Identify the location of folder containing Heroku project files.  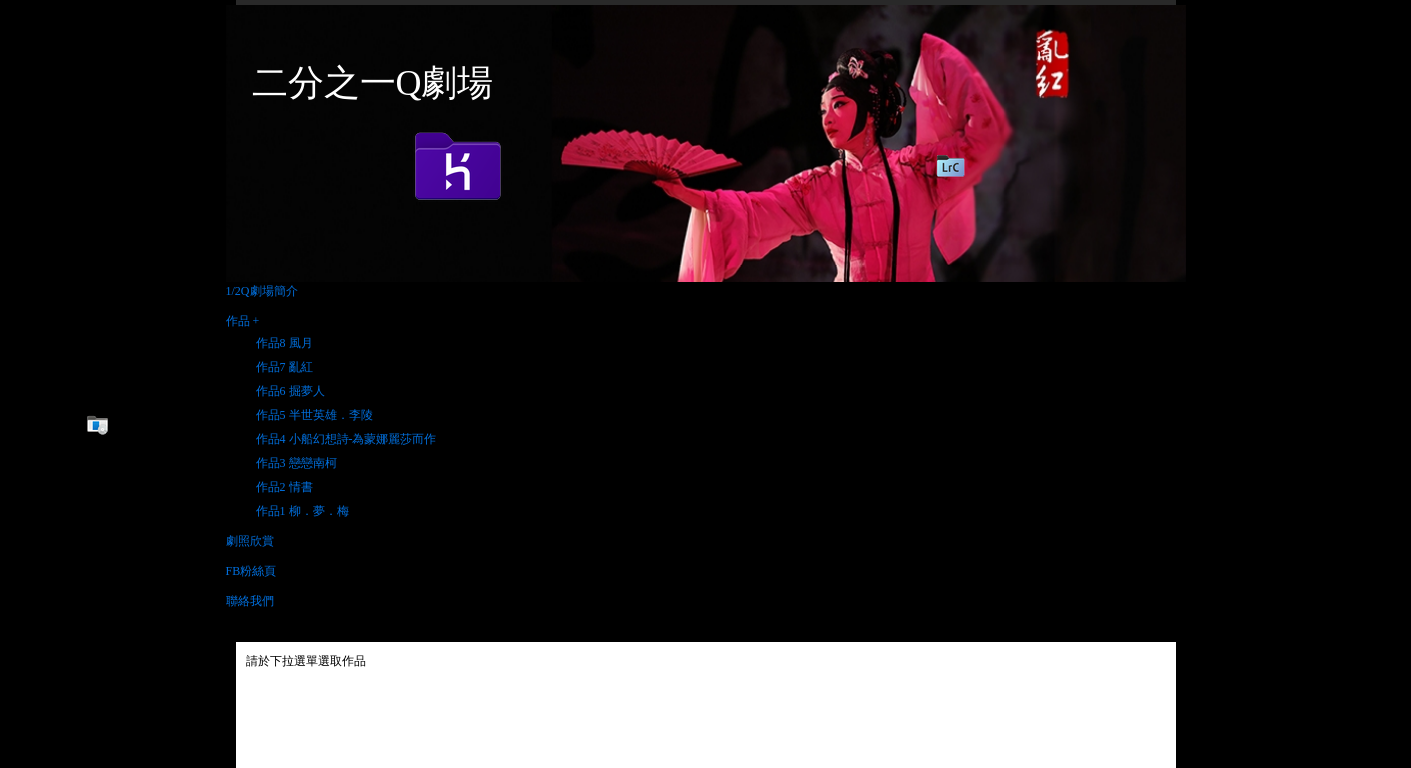
(457, 168).